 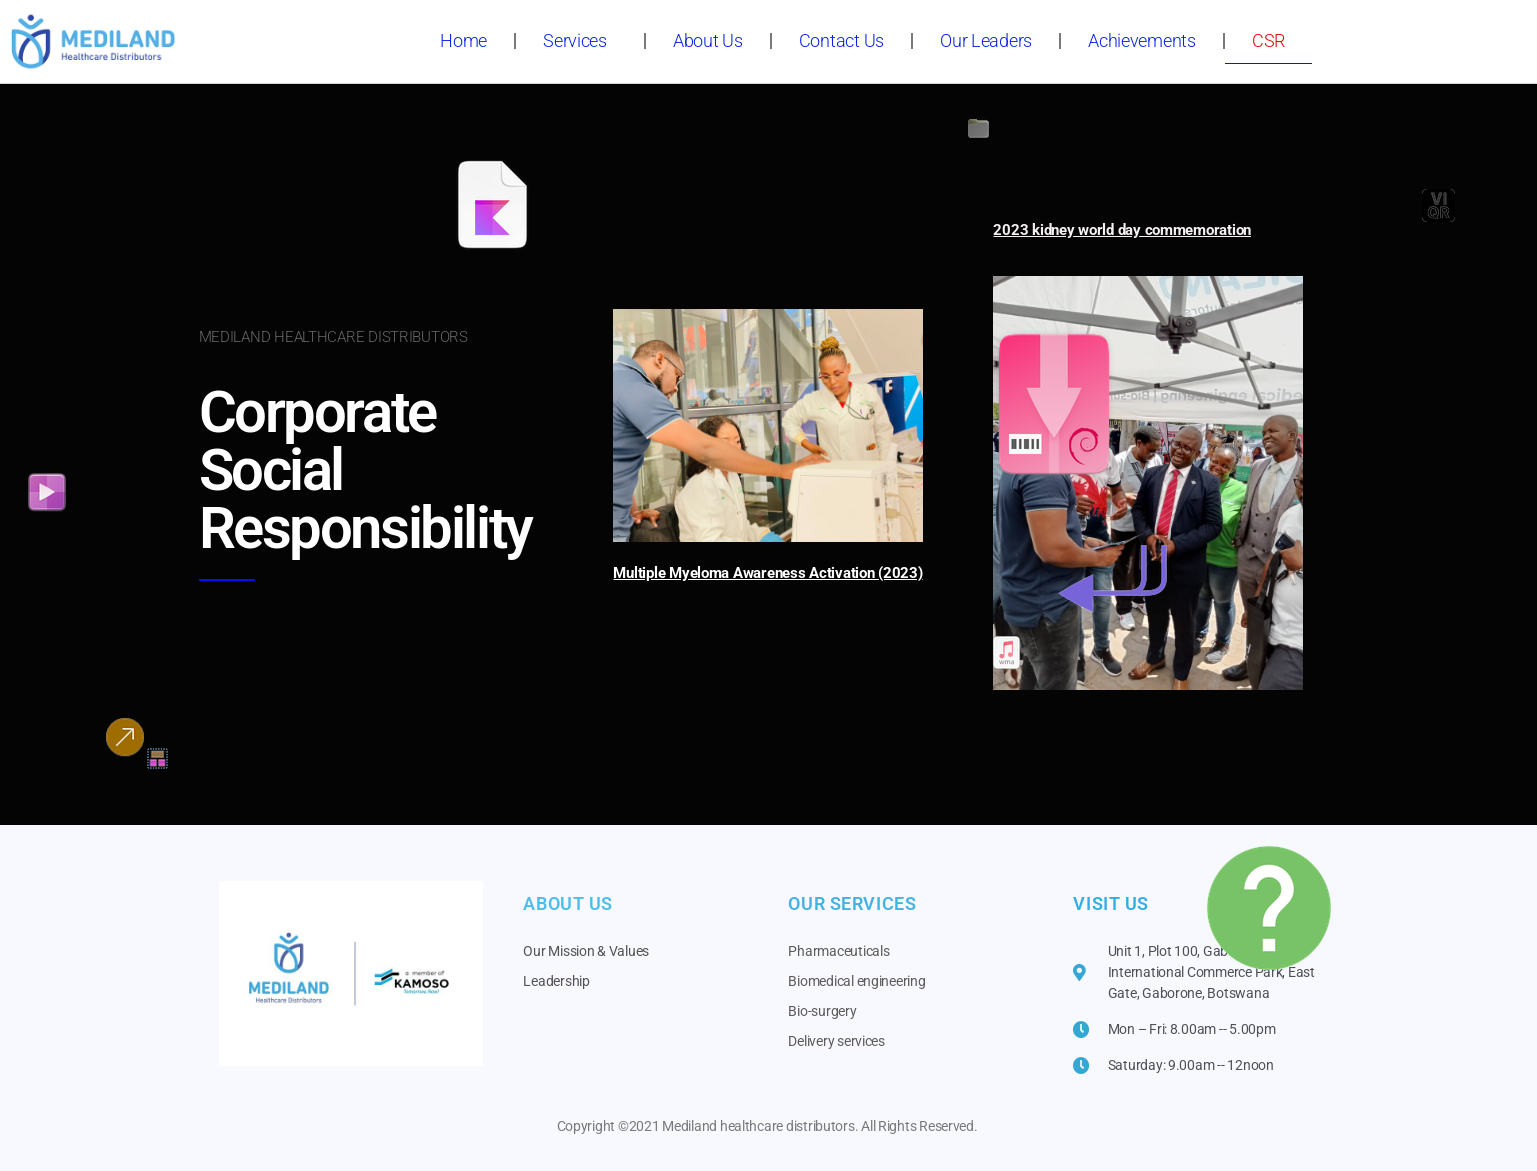 What do you see at coordinates (492, 204) in the screenshot?
I see `a kotlin source code file` at bounding box center [492, 204].